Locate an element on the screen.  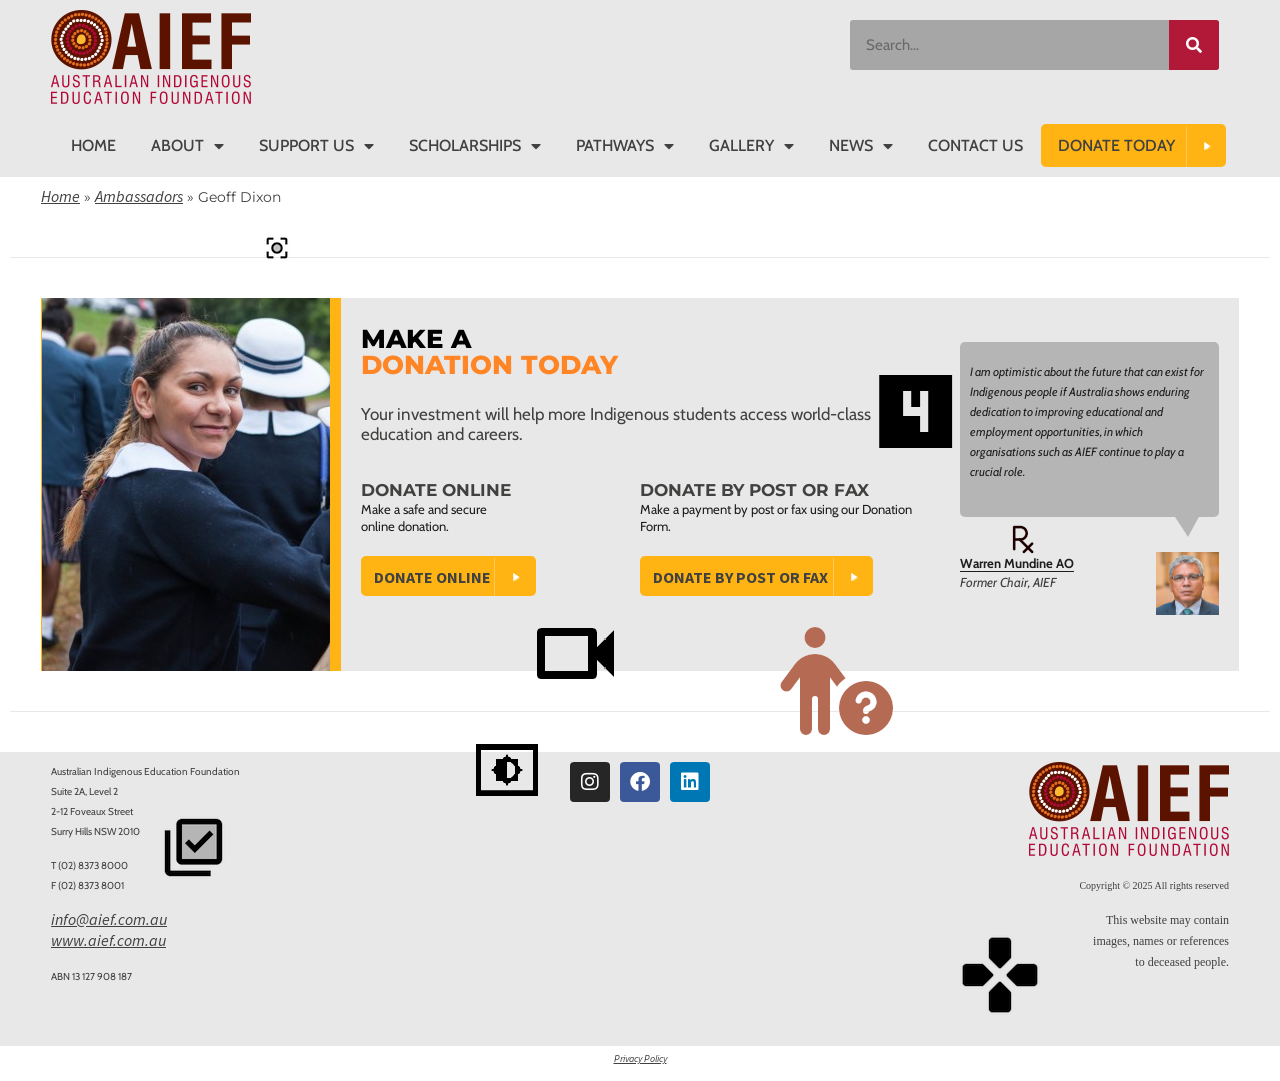
select filter or preset number 4 is located at coordinates (915, 411).